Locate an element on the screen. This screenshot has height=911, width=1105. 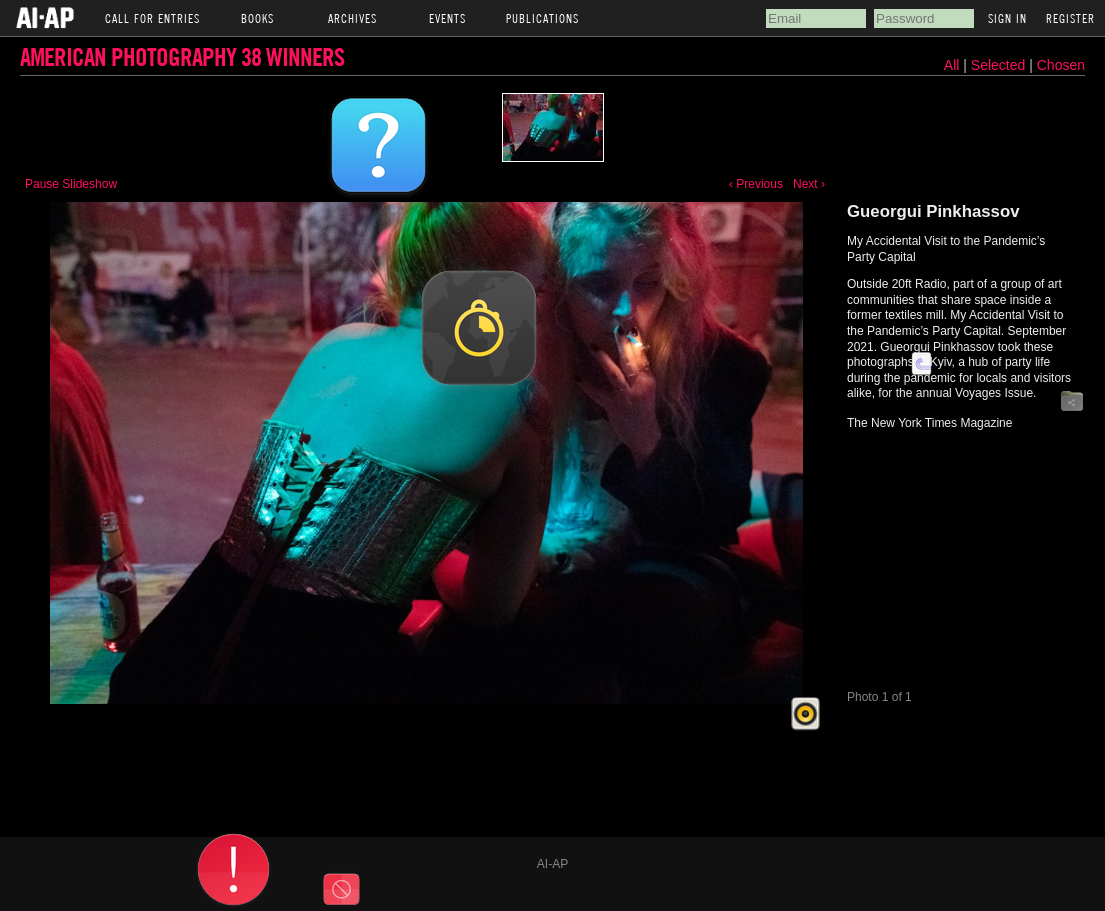
a bittorrent torrent file is located at coordinates (921, 363).